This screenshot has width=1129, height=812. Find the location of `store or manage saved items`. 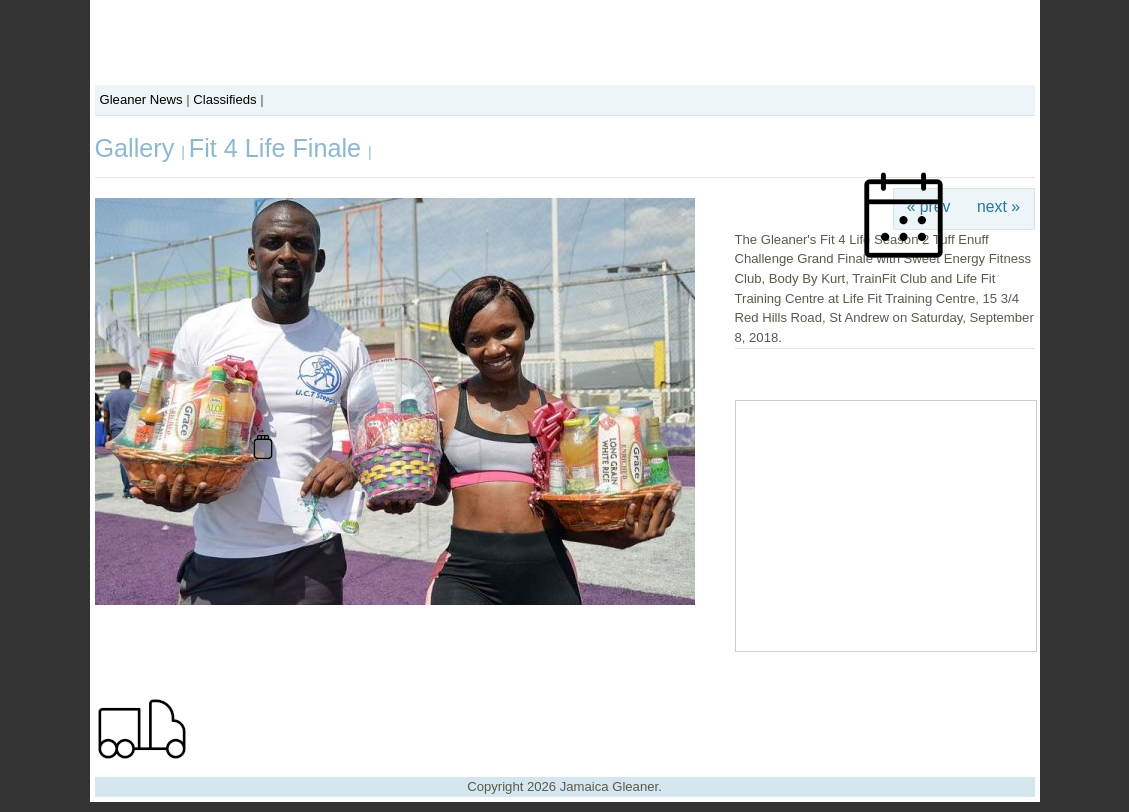

store or manage saved items is located at coordinates (263, 447).